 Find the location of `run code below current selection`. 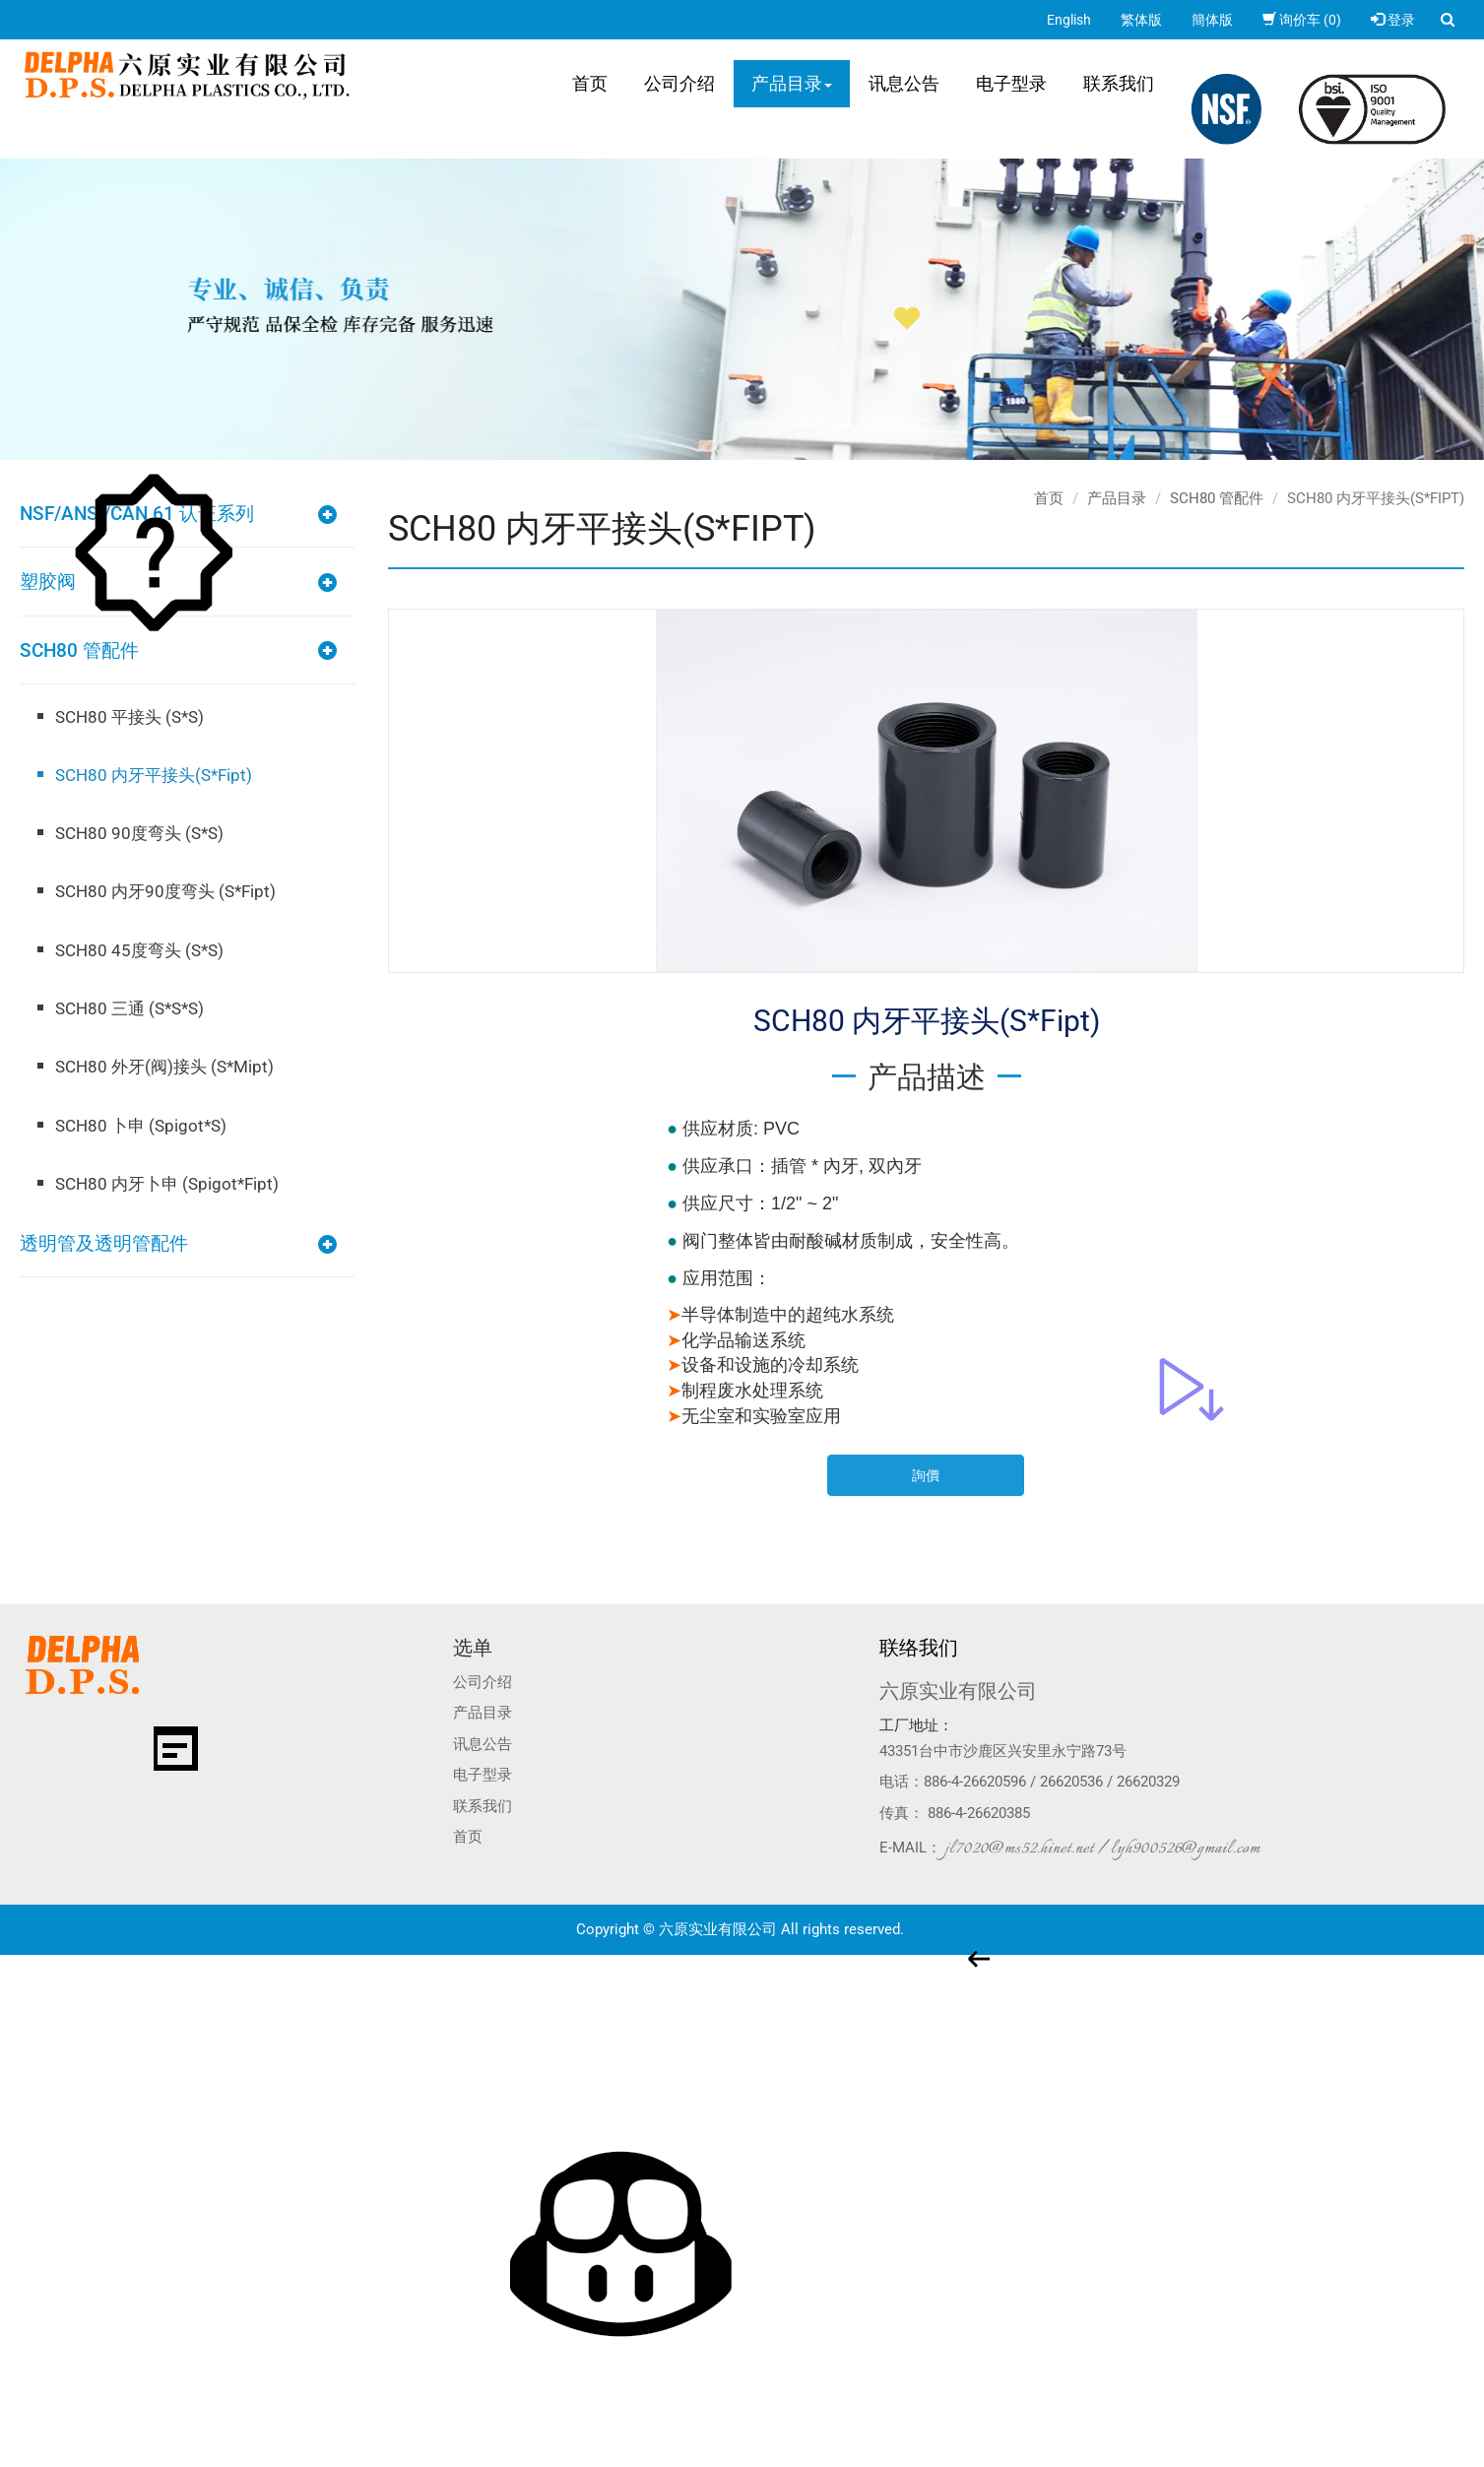

run code below current selection is located at coordinates (1191, 1389).